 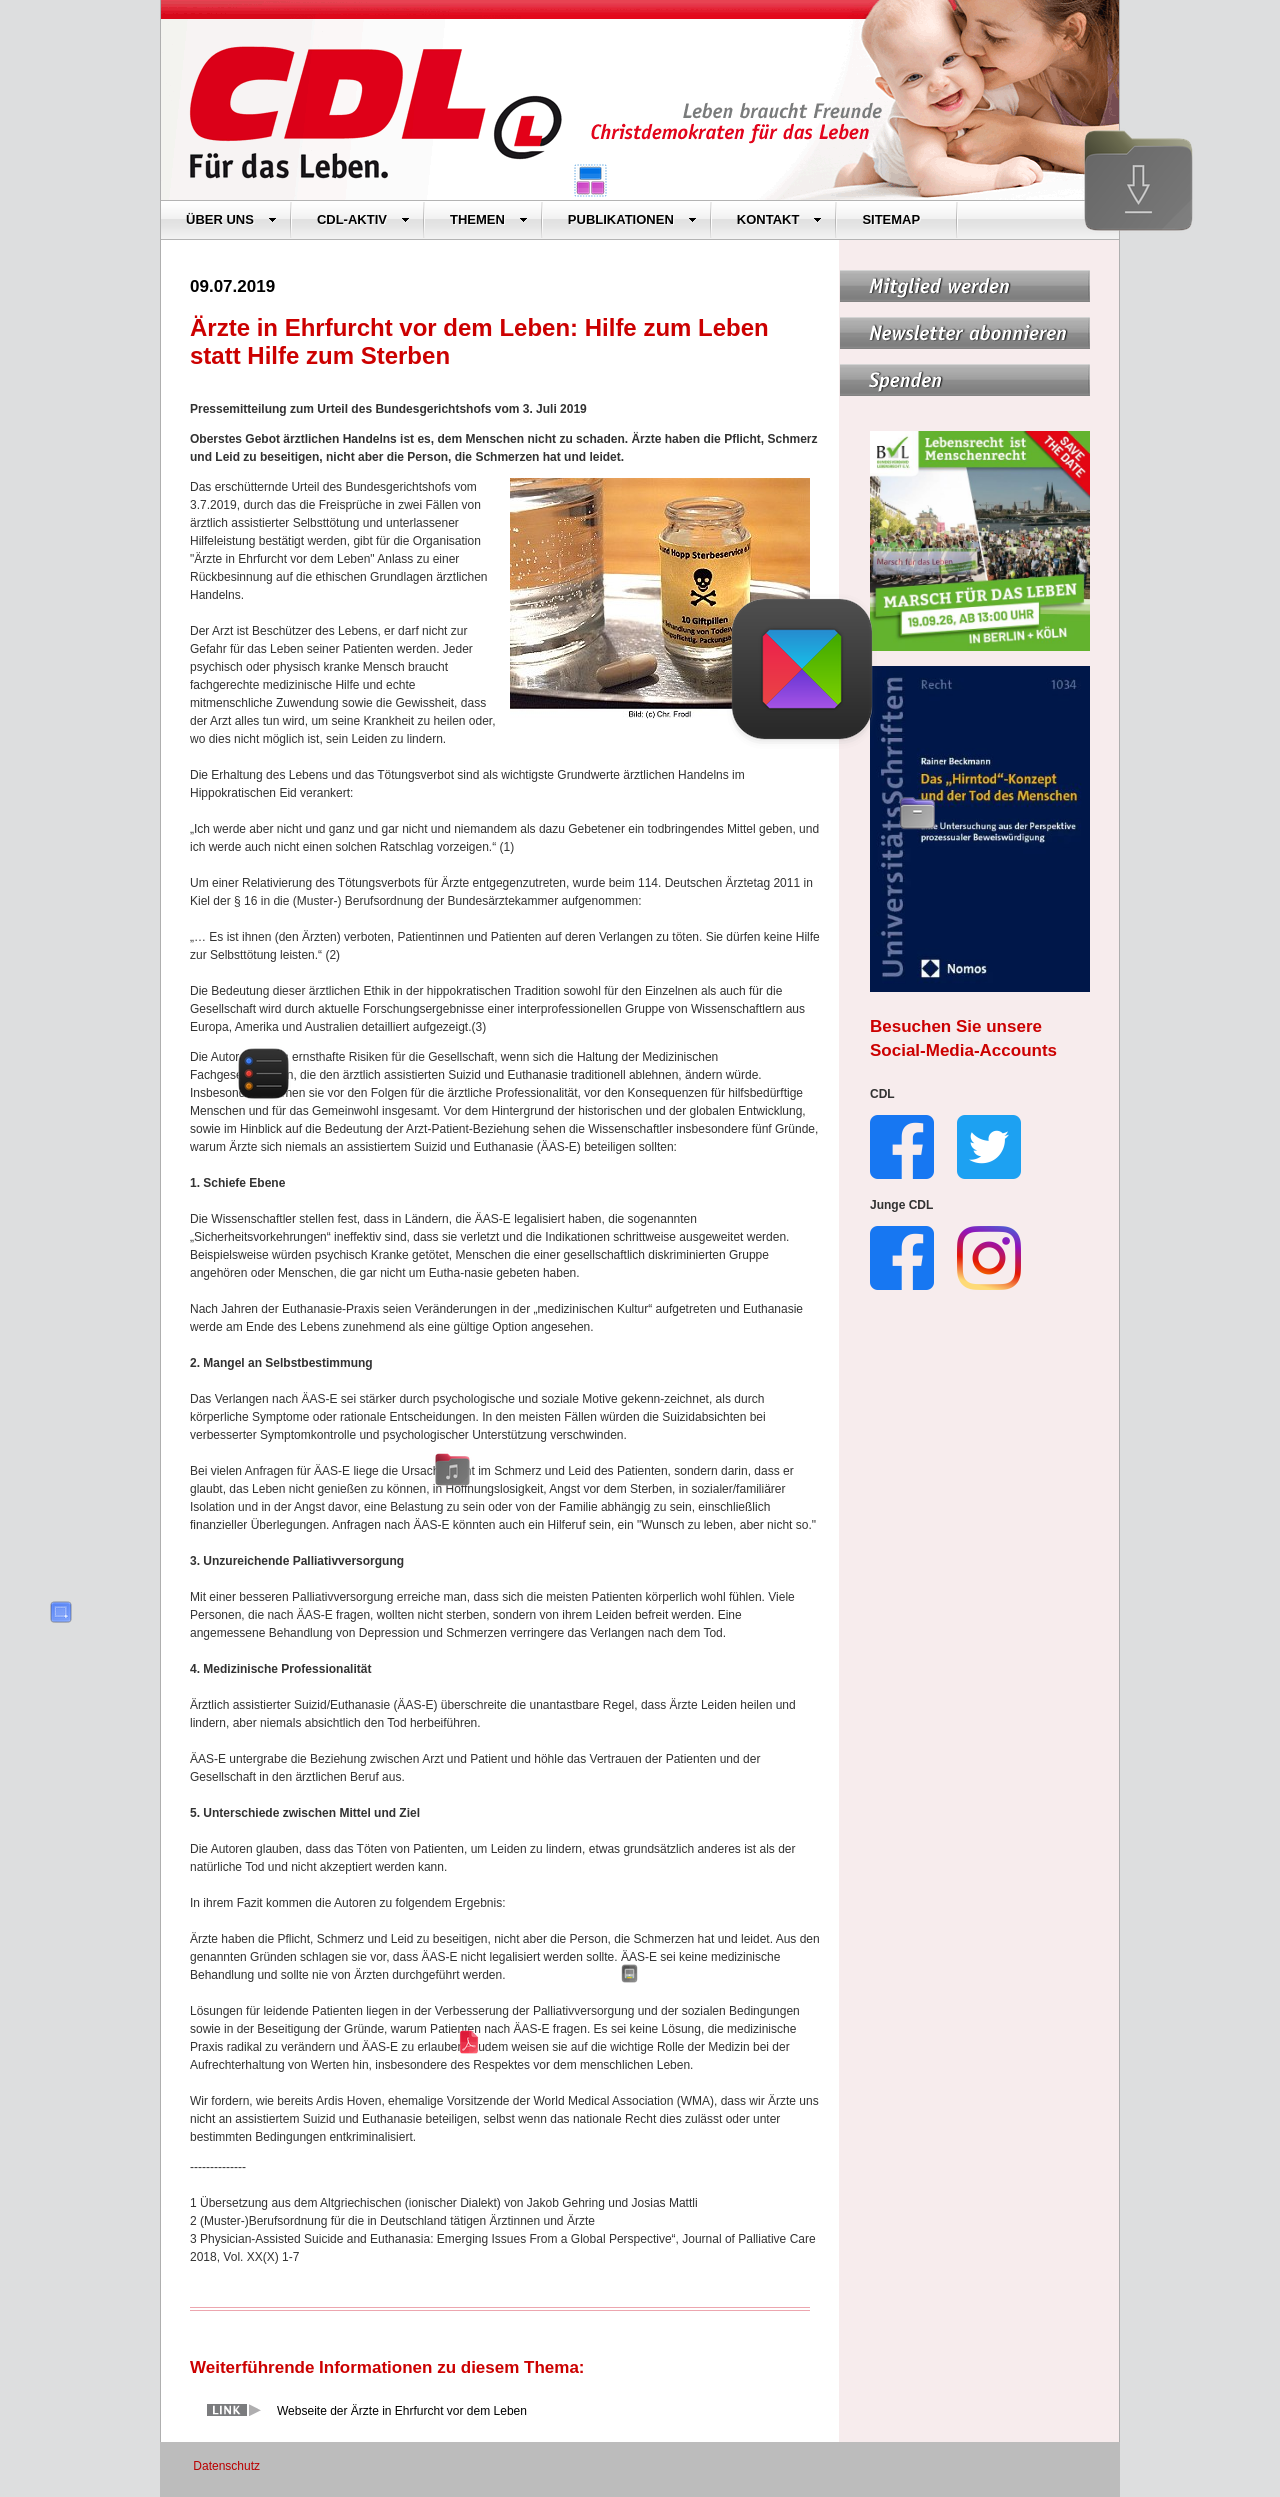 What do you see at coordinates (469, 2042) in the screenshot?
I see `open a compressed pdf document` at bounding box center [469, 2042].